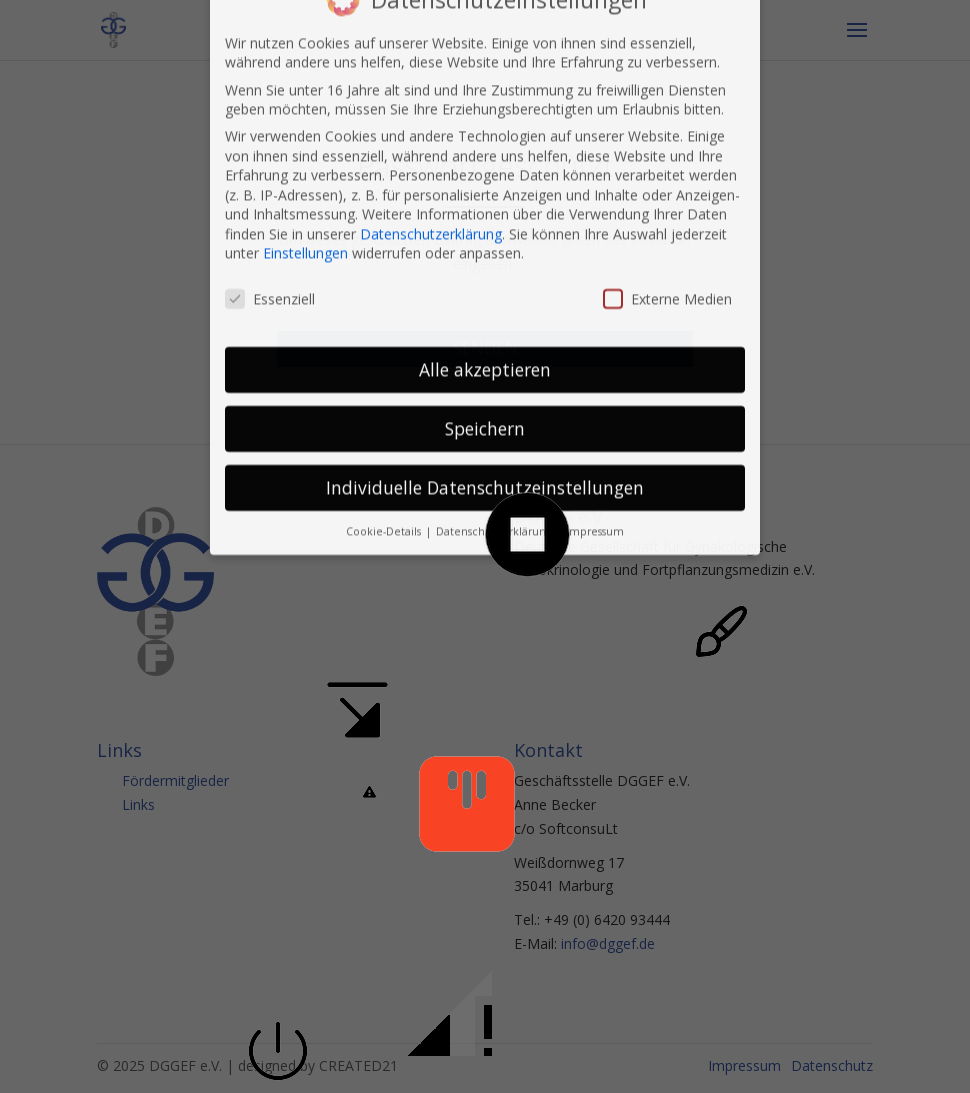 The width and height of the screenshot is (970, 1093). Describe the element at coordinates (527, 534) in the screenshot. I see `stop playback` at that location.